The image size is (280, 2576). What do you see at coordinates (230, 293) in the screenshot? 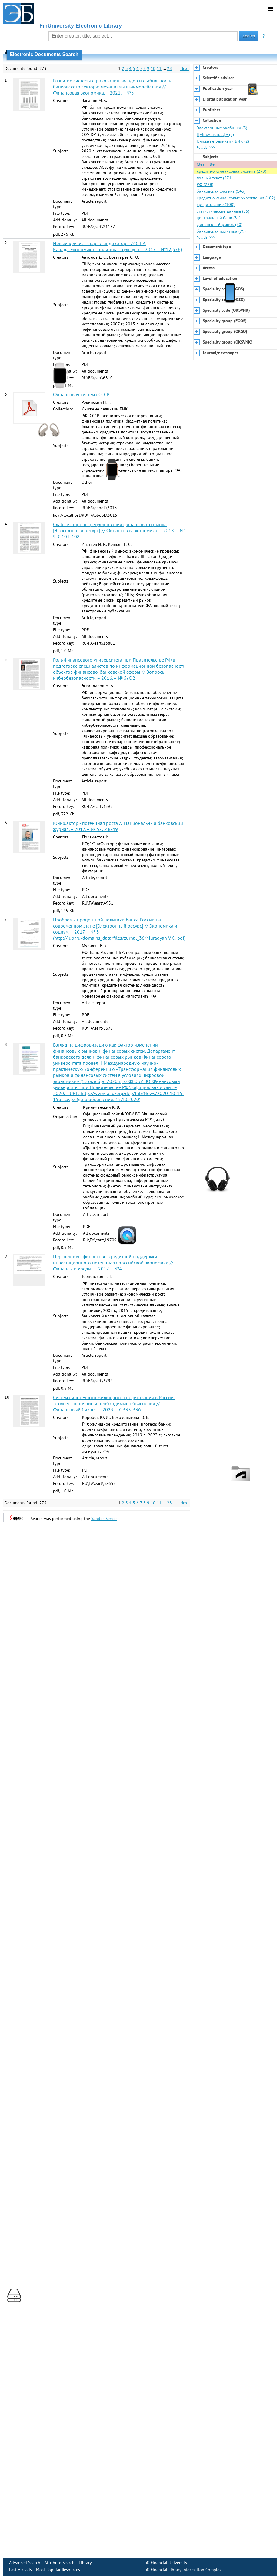
I see `indicates a connected iPhone device` at bounding box center [230, 293].